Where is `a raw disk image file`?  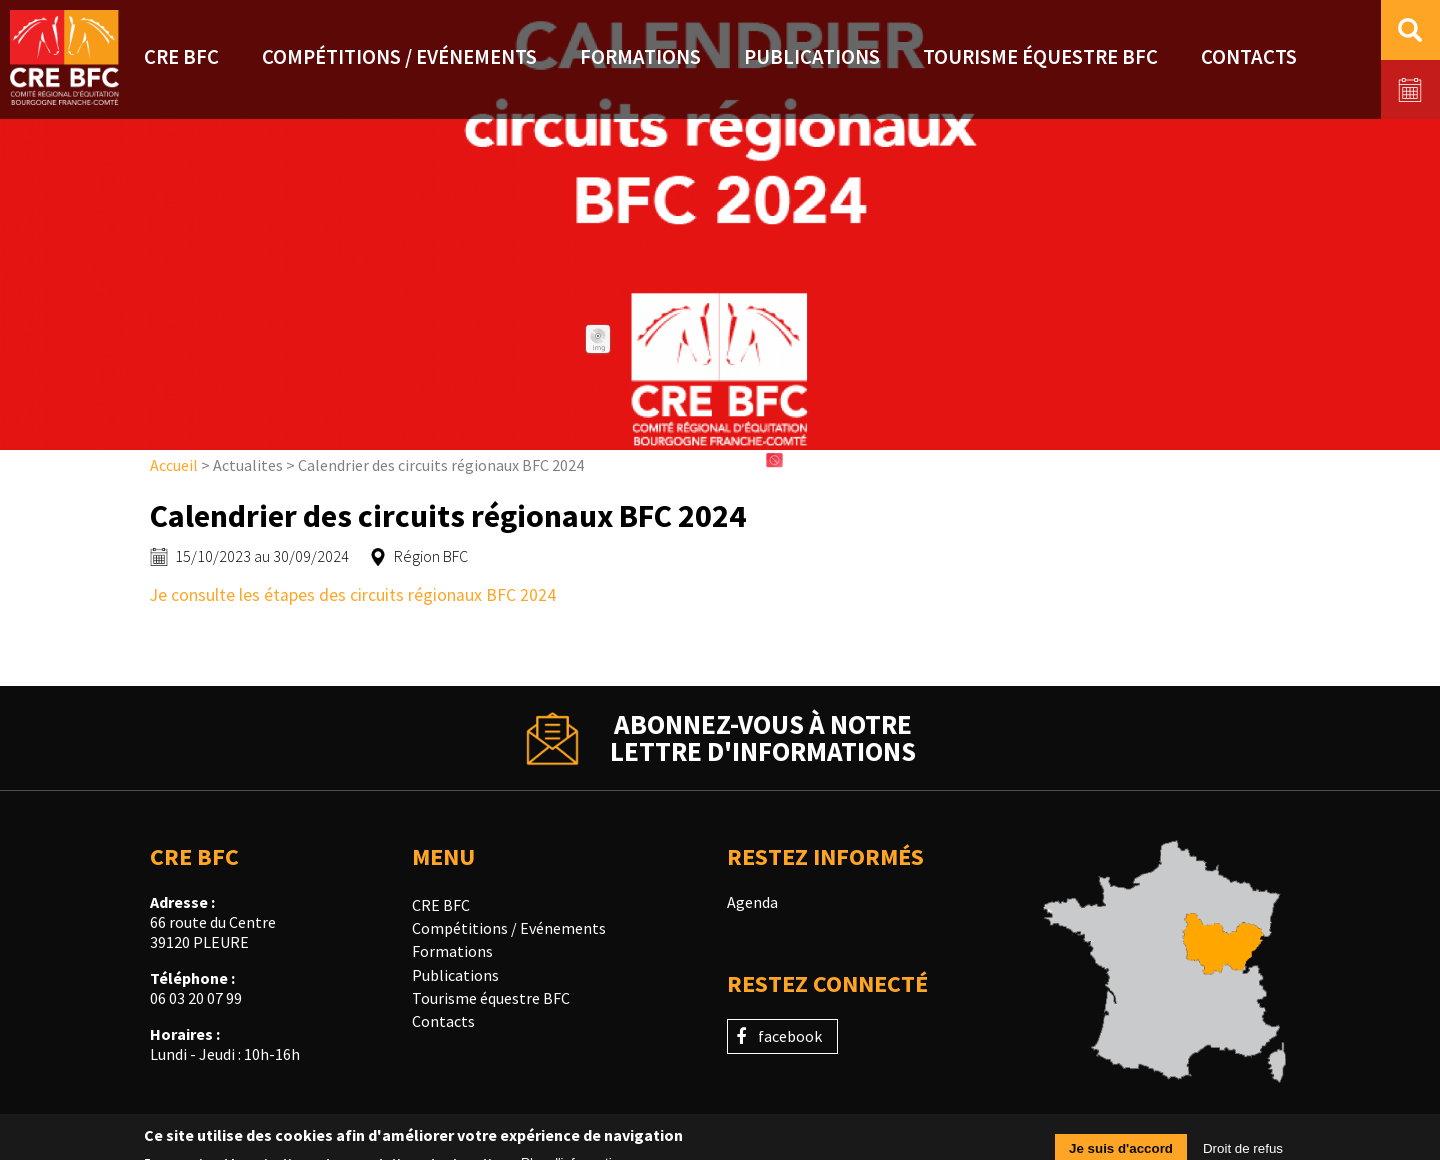 a raw disk image file is located at coordinates (598, 339).